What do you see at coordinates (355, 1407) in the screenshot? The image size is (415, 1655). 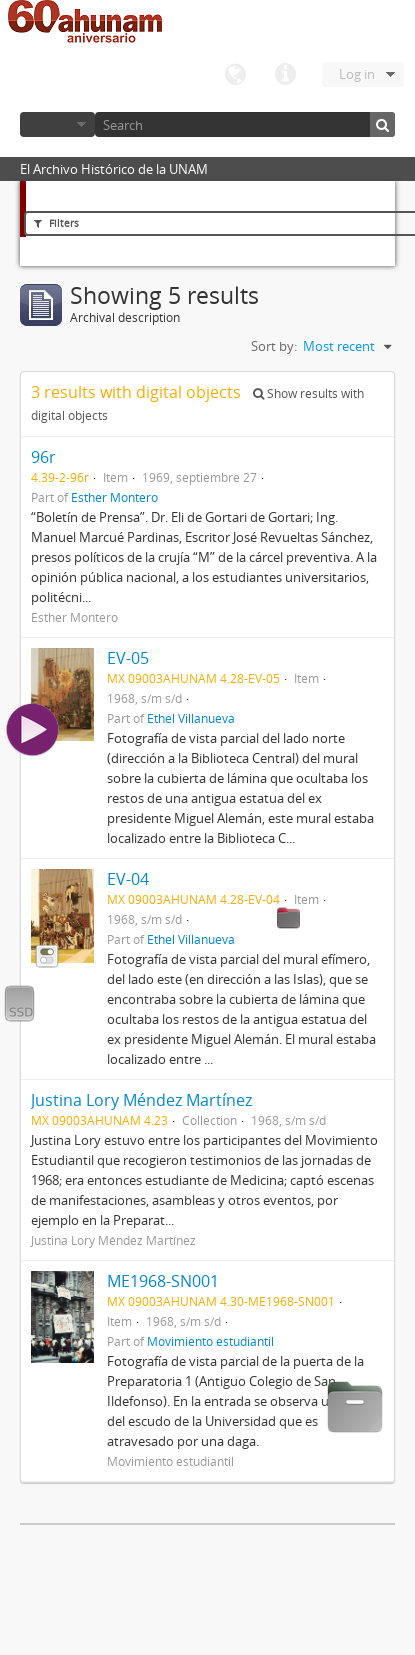 I see `open the file manager application` at bounding box center [355, 1407].